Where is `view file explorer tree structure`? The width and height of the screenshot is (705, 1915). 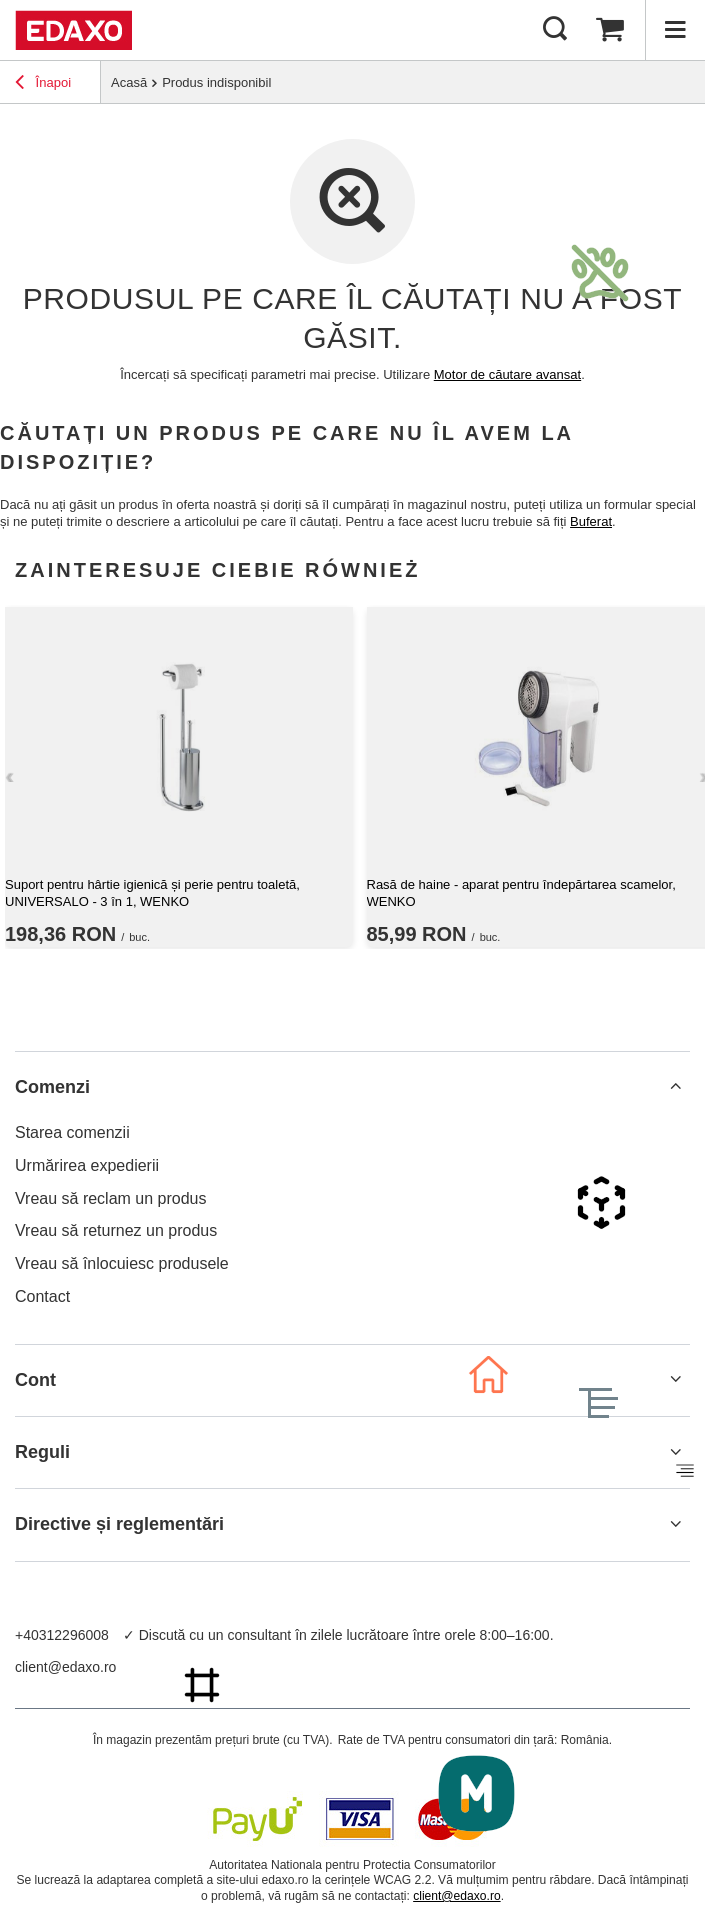 view file explorer tree structure is located at coordinates (600, 1403).